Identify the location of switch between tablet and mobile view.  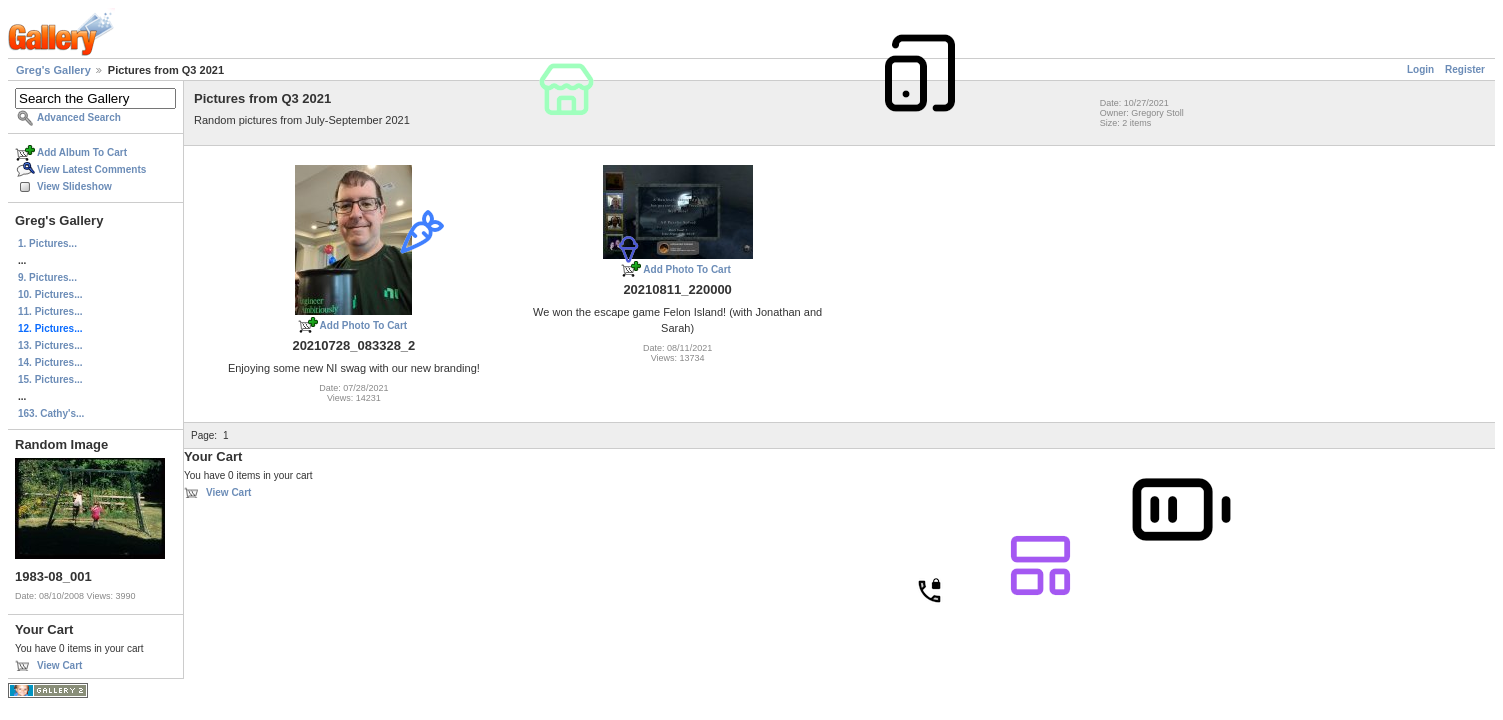
(920, 73).